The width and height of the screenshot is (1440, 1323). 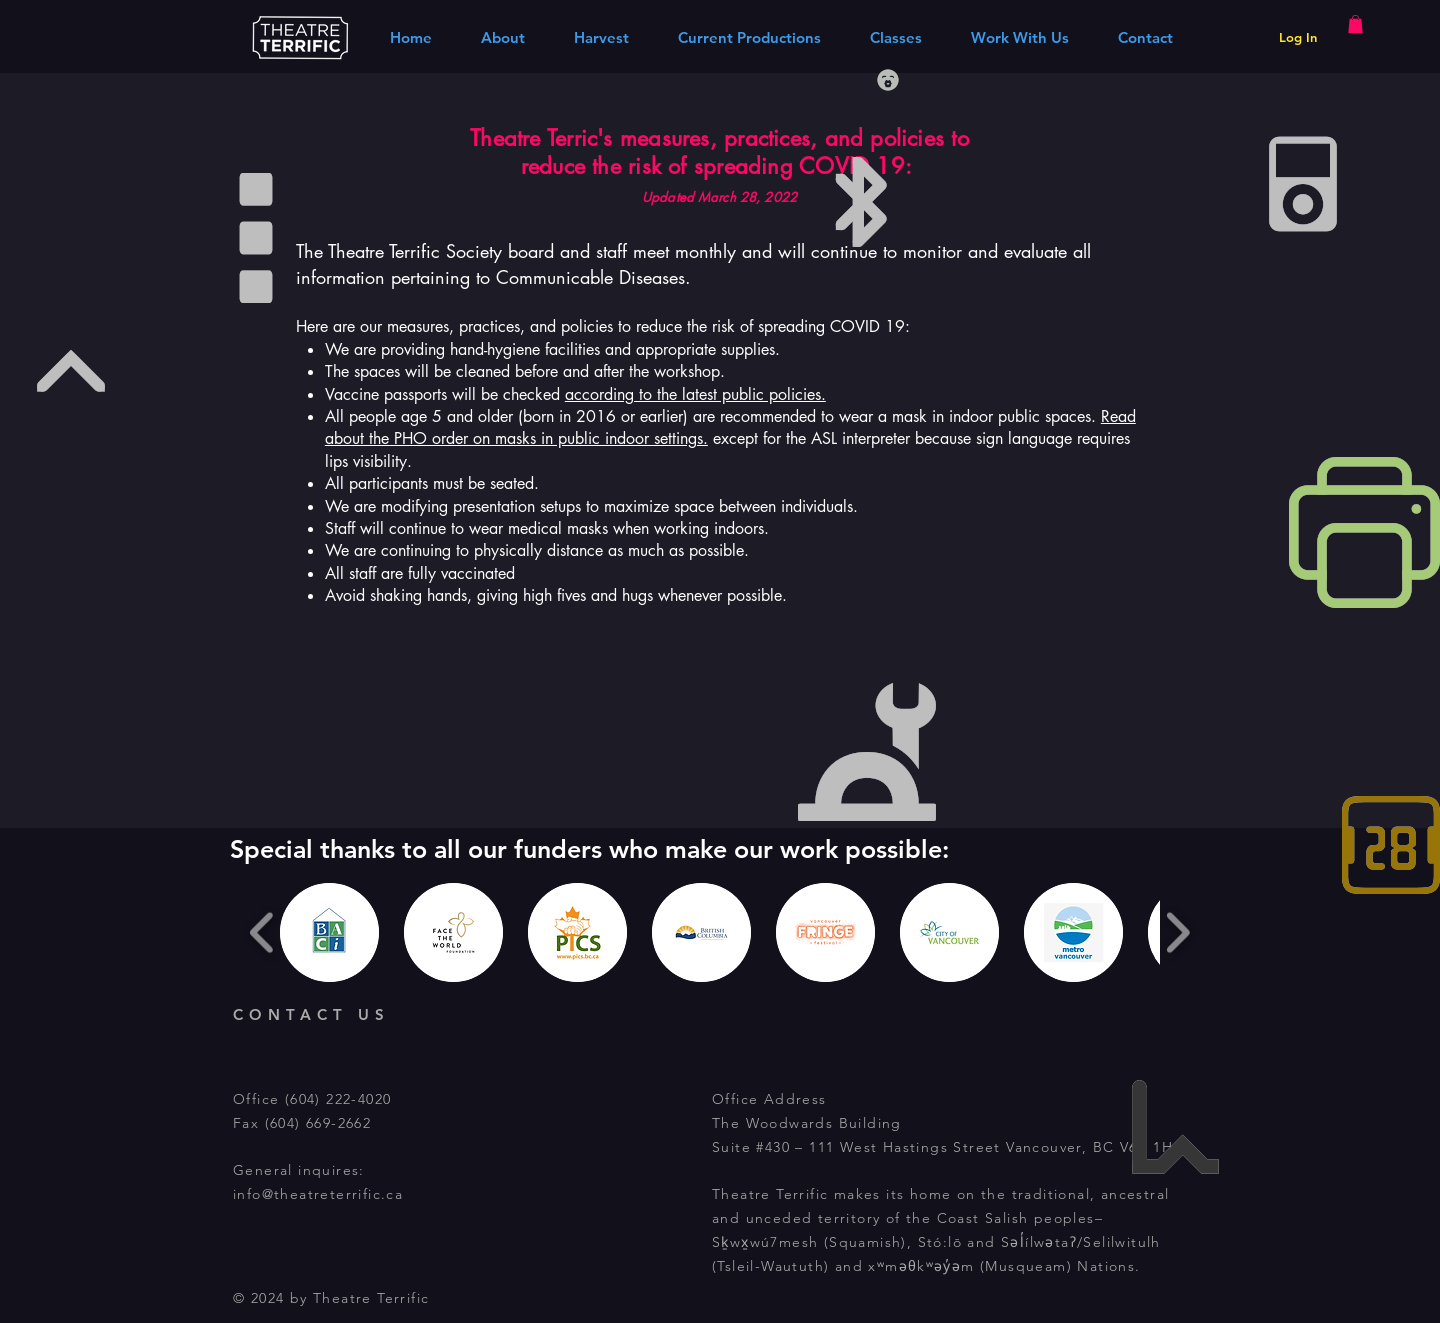 I want to click on launch the nibbles snake game, so click(x=1175, y=1130).